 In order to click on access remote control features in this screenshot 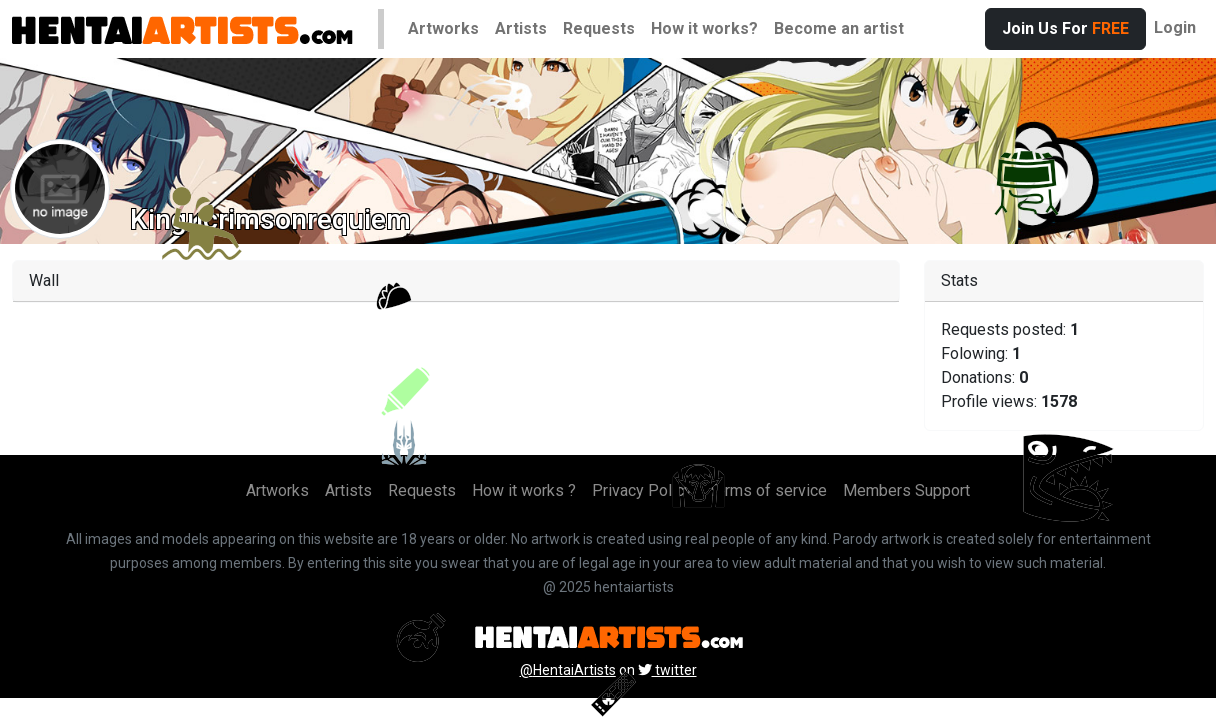, I will do `click(613, 693)`.